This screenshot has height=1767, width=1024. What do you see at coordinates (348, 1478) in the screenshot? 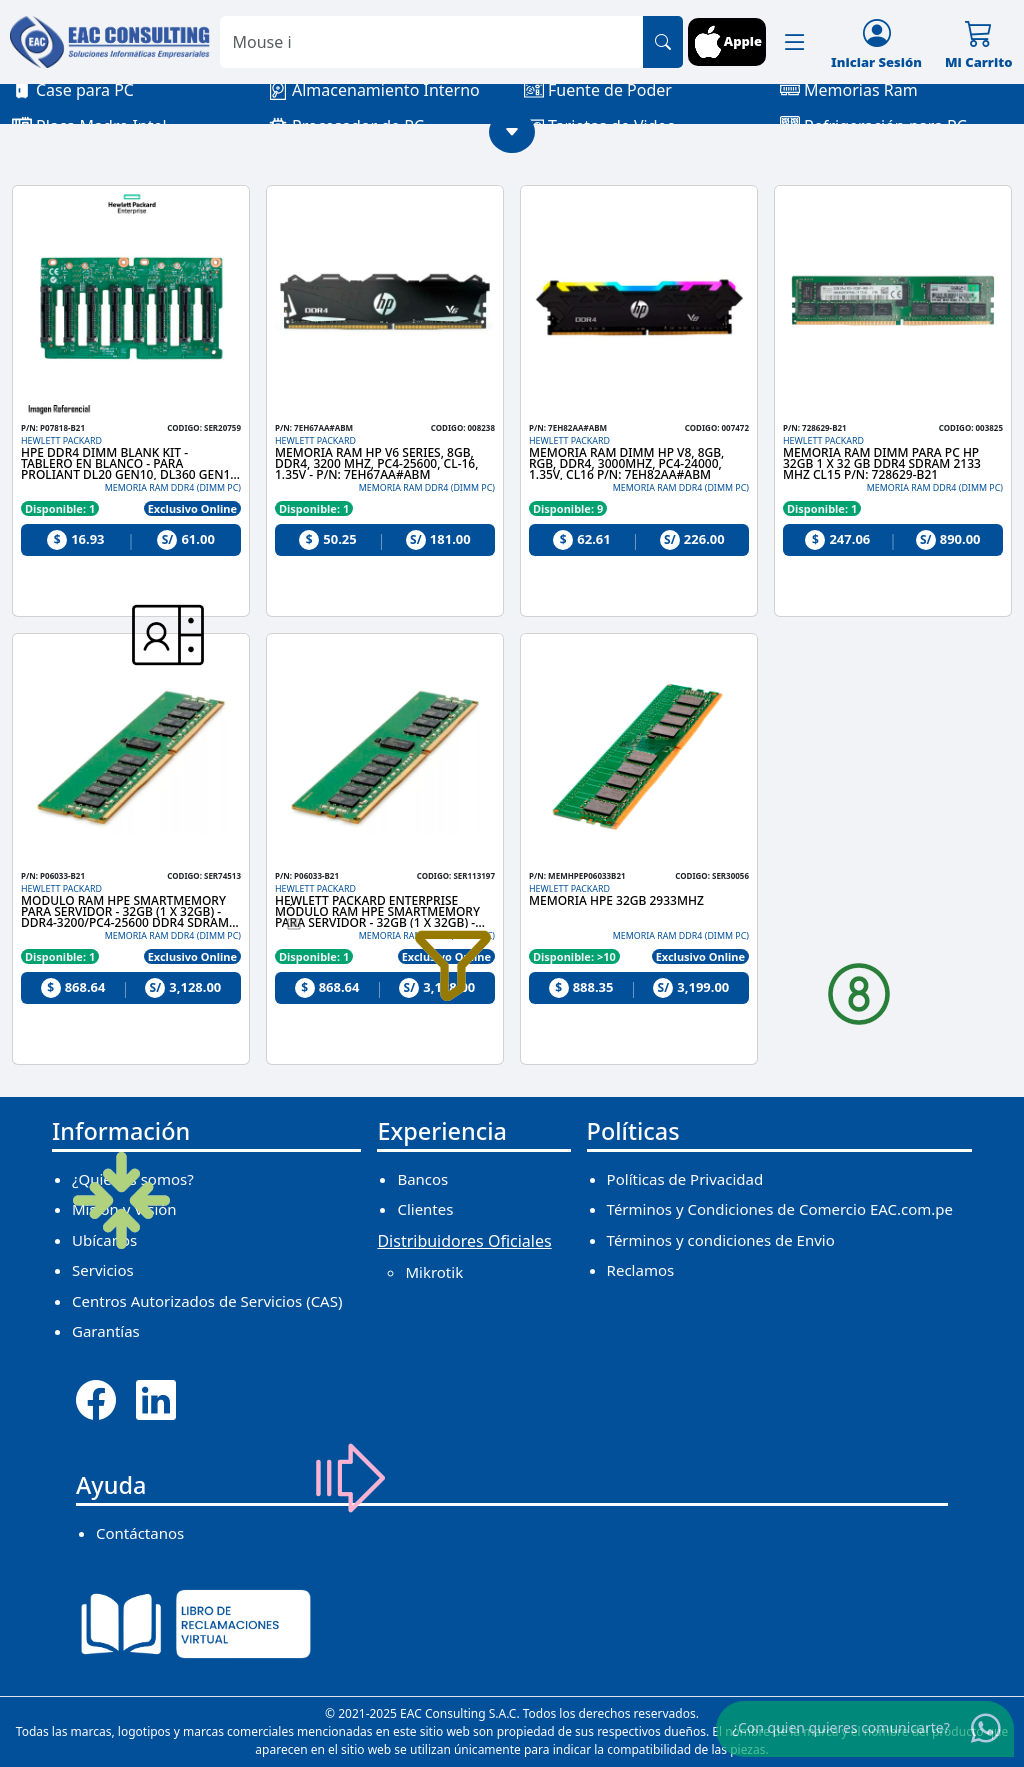
I see `skip forward or advance to next item` at bounding box center [348, 1478].